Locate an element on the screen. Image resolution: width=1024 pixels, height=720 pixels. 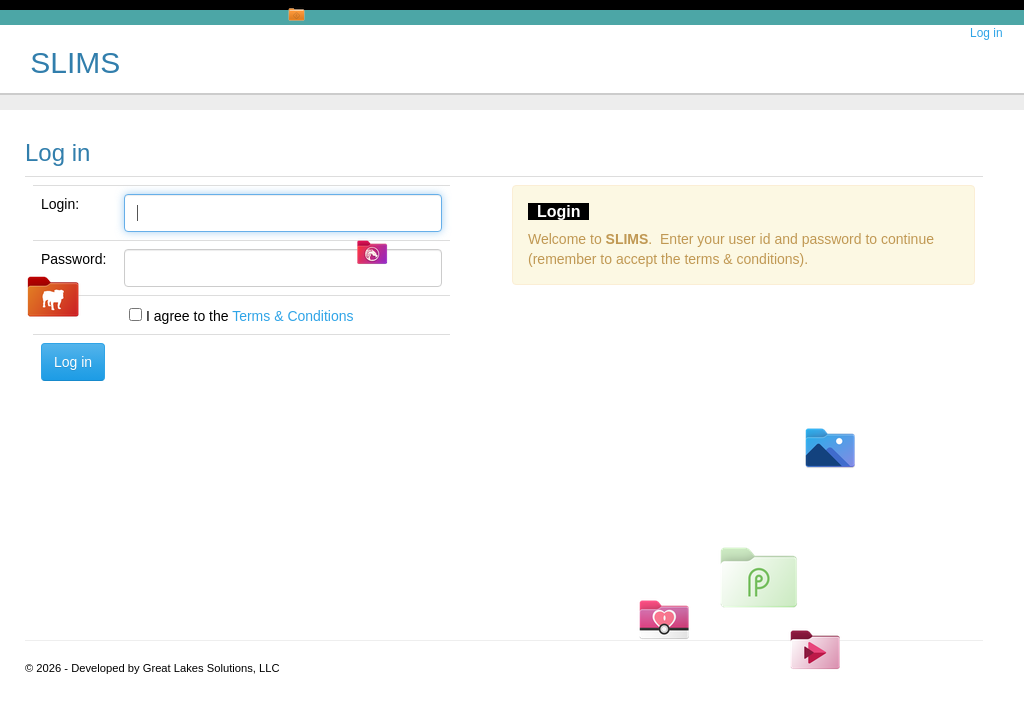
open microsoft stream video folder is located at coordinates (815, 651).